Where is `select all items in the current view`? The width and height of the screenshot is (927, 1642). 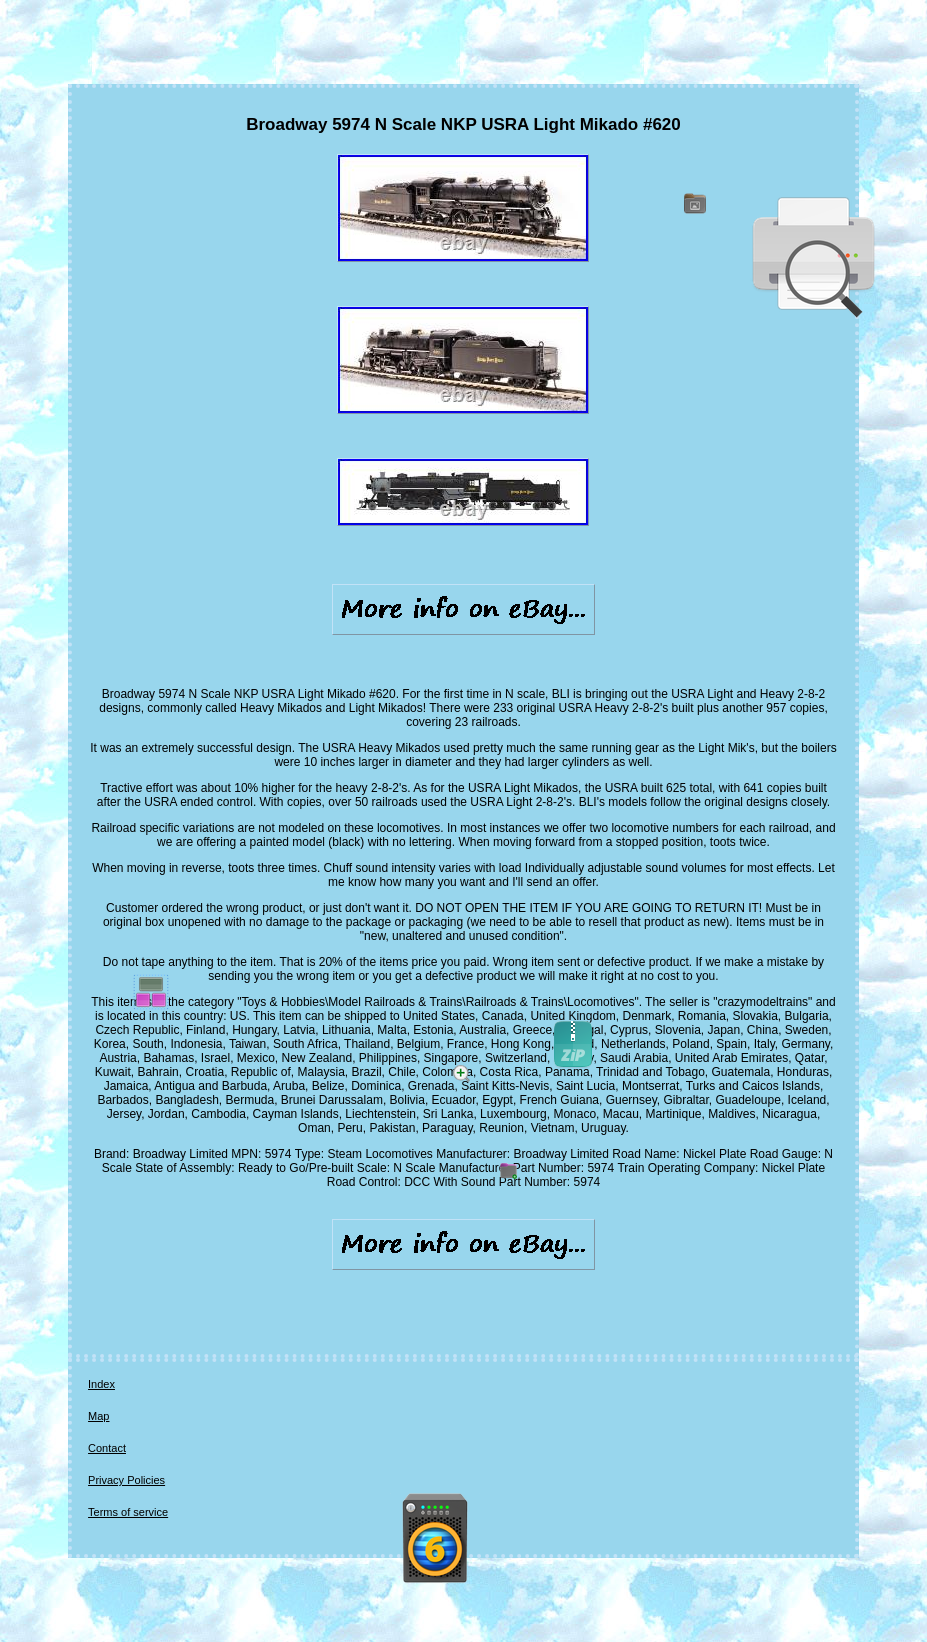
select all items in the current view is located at coordinates (151, 992).